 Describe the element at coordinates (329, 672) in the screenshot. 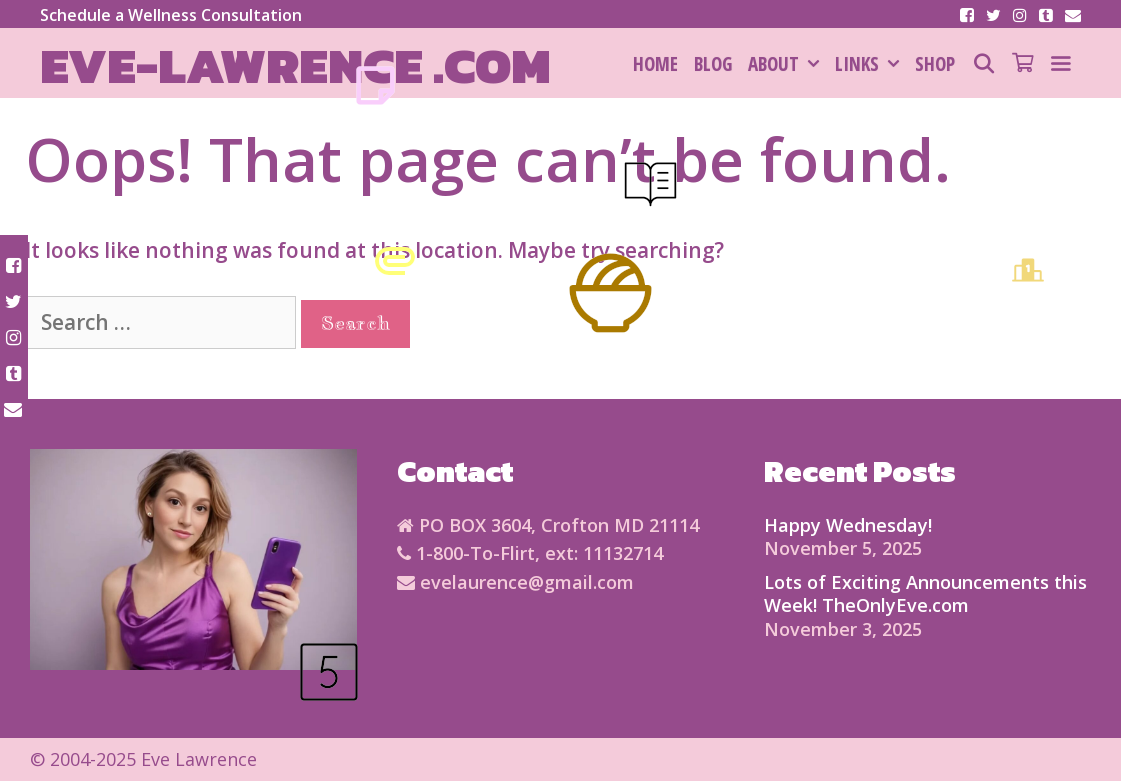

I see `select or navigate to item number five` at that location.